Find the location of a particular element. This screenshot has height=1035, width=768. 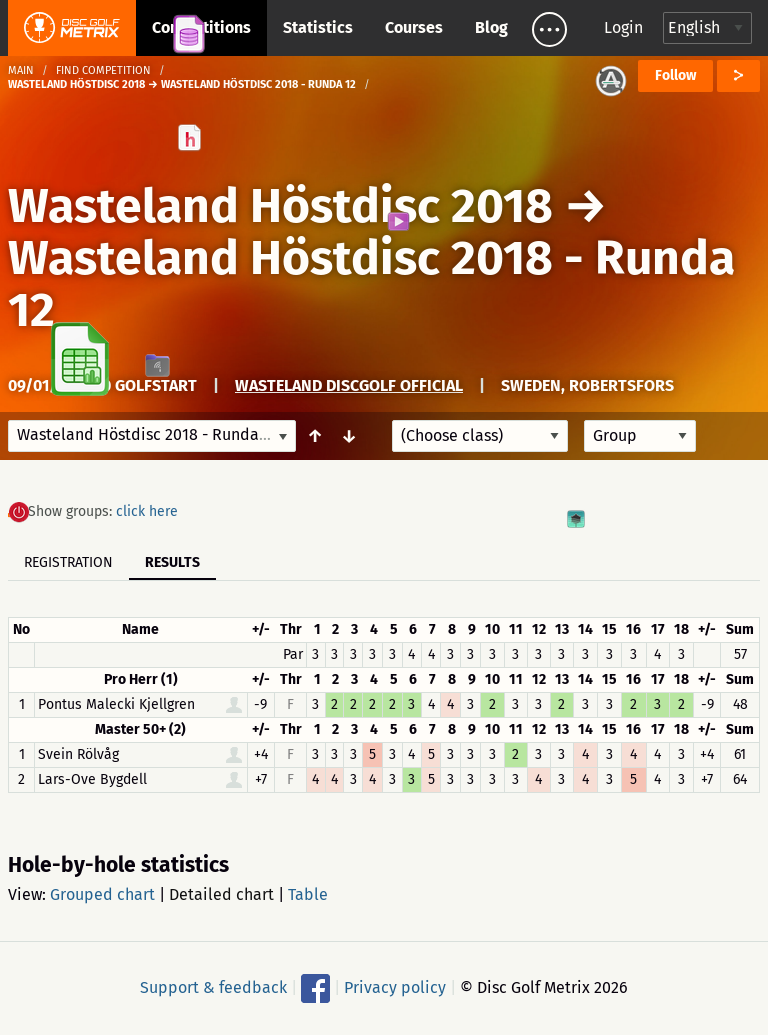

launch the GNOME Mines puzzle game is located at coordinates (576, 519).